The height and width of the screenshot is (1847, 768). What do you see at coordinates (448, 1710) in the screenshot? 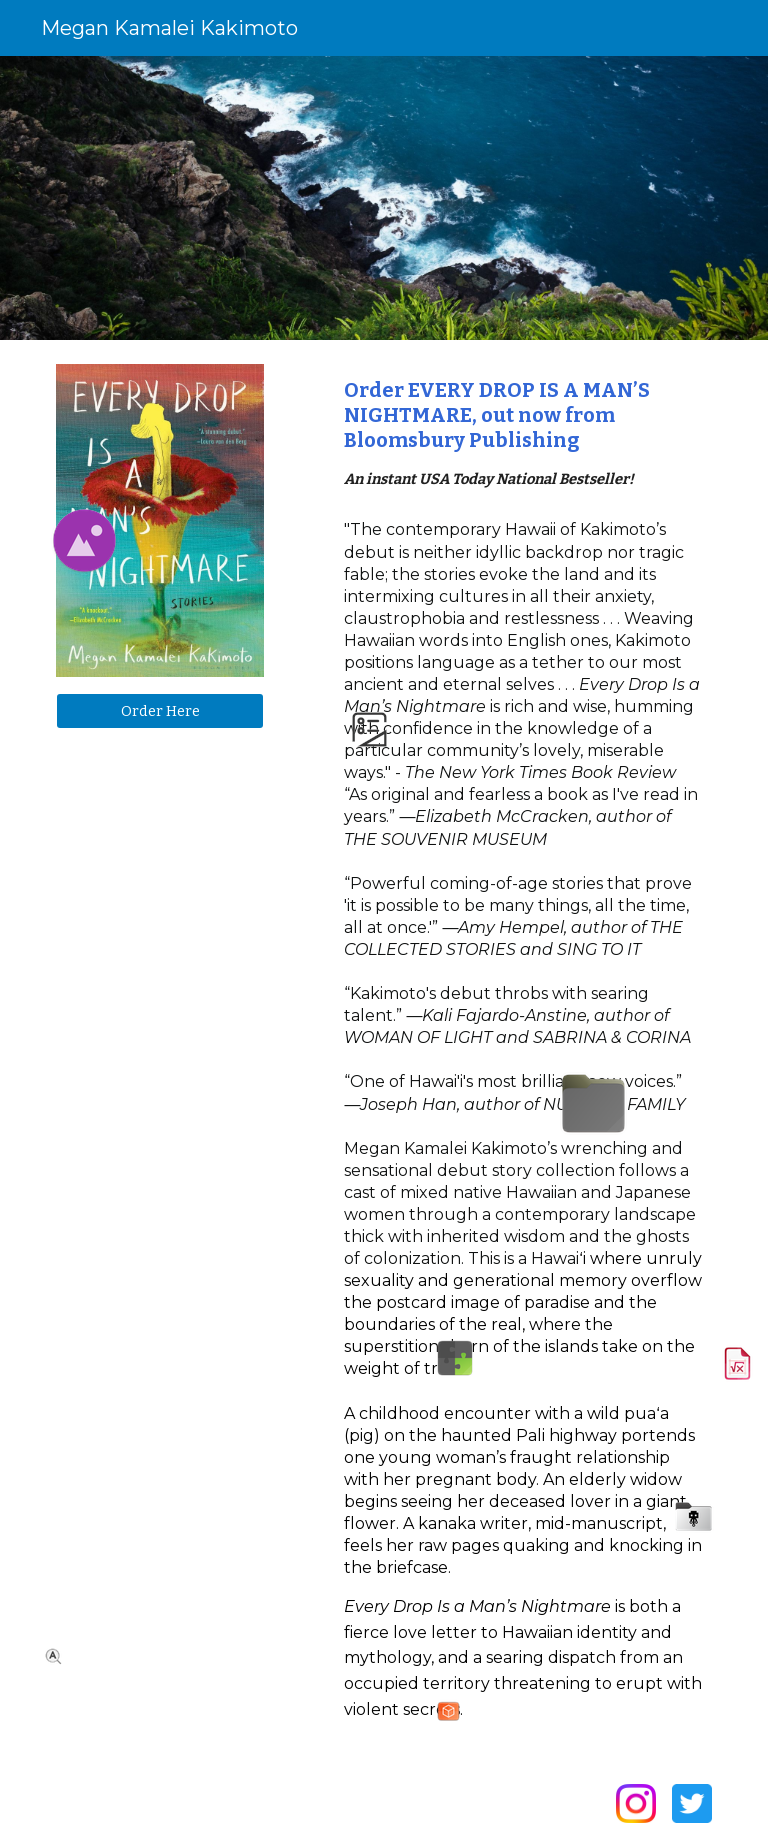
I see `open an STL 3D model file` at bounding box center [448, 1710].